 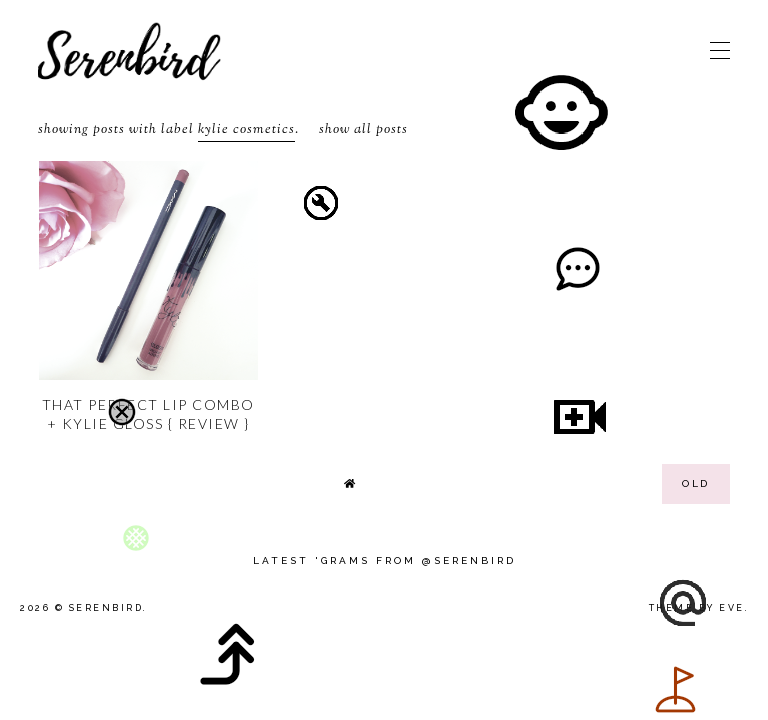 I want to click on start a new video call, so click(x=580, y=417).